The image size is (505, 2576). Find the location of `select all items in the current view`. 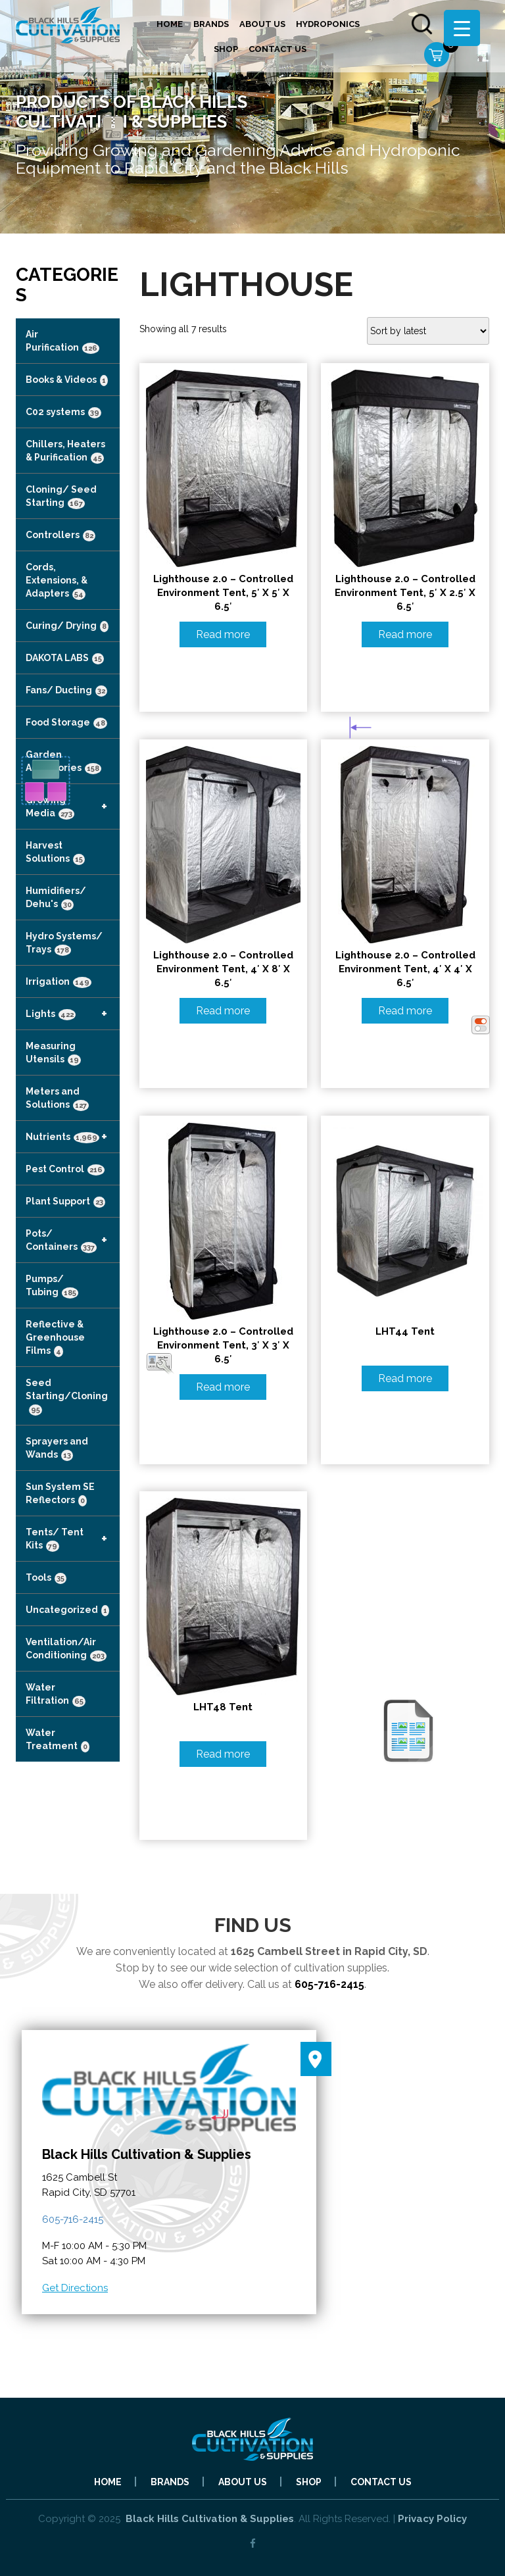

select all items in the current view is located at coordinates (45, 780).